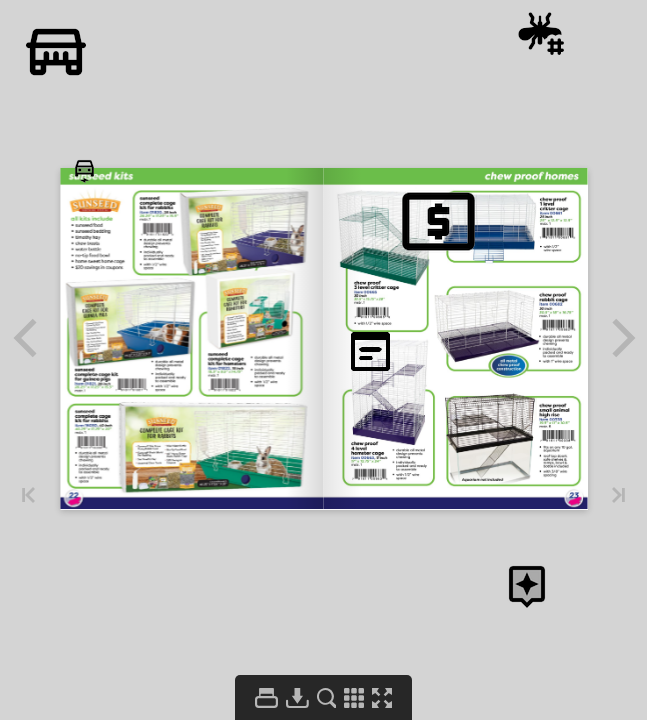  I want to click on select off-road vehicle type, so click(56, 53).